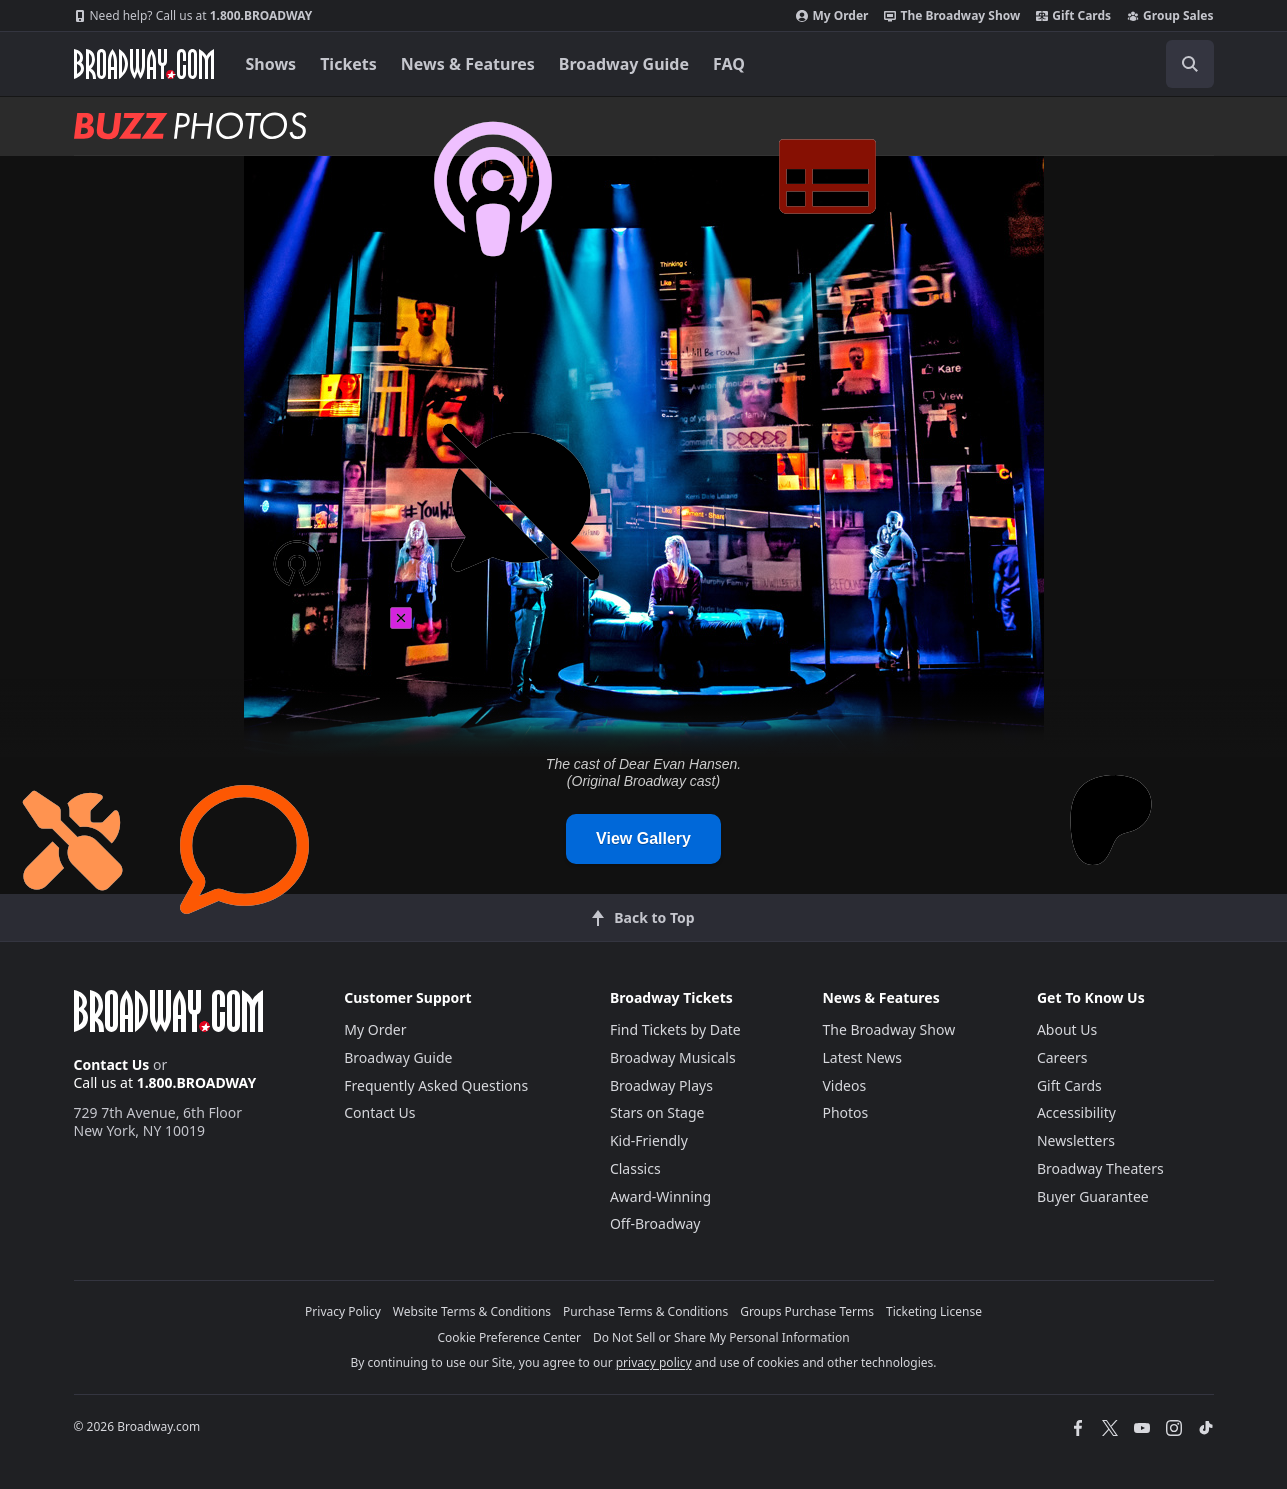  Describe the element at coordinates (493, 189) in the screenshot. I see `access podcast library` at that location.